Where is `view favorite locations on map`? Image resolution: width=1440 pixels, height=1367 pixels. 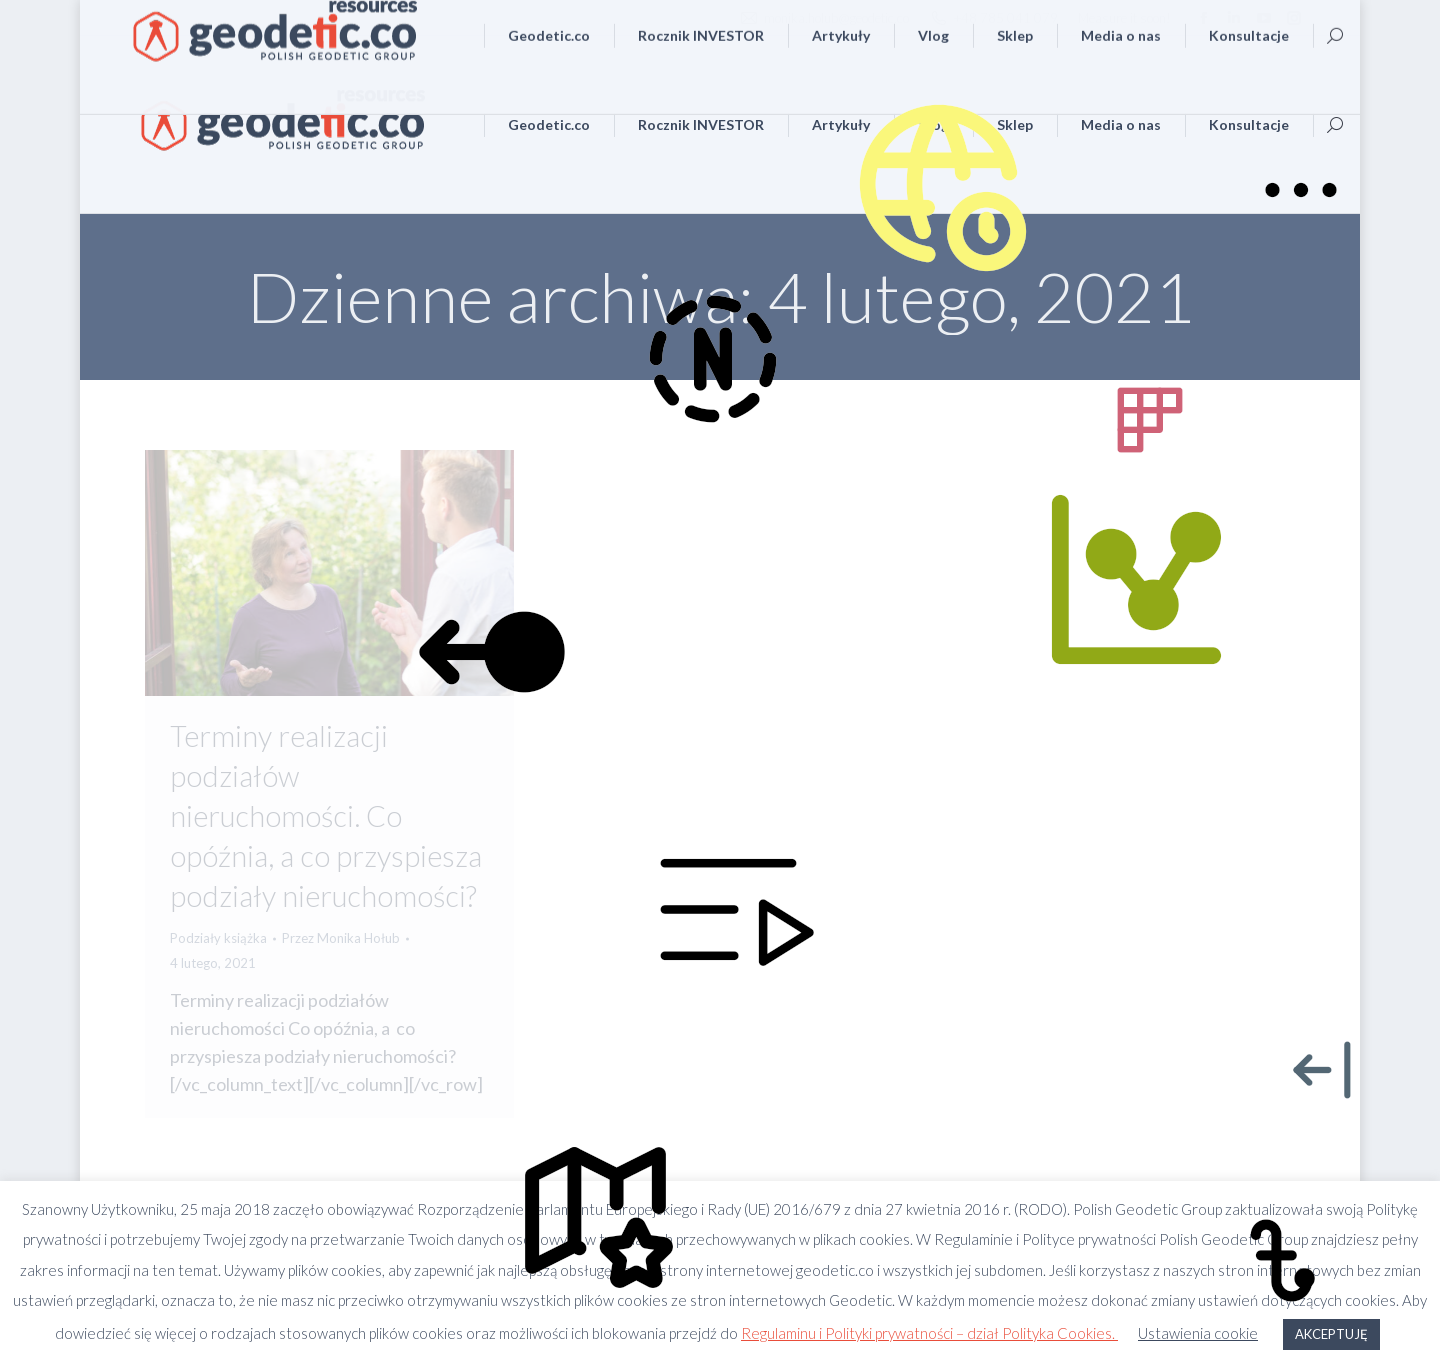
view favorite locations on map is located at coordinates (595, 1210).